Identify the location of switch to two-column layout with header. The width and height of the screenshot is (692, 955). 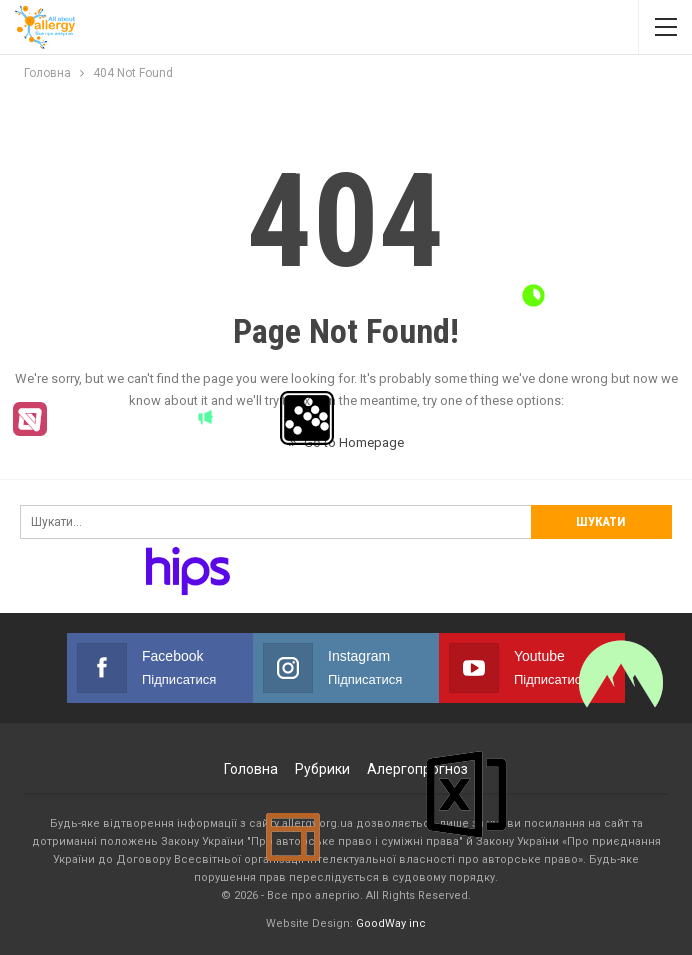
(293, 837).